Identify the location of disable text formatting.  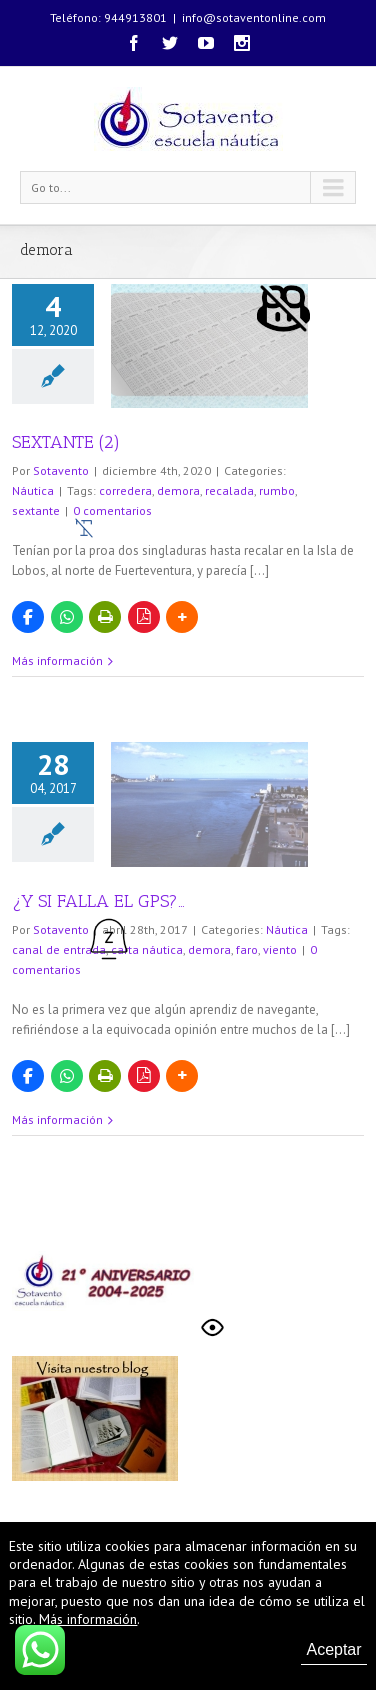
(84, 528).